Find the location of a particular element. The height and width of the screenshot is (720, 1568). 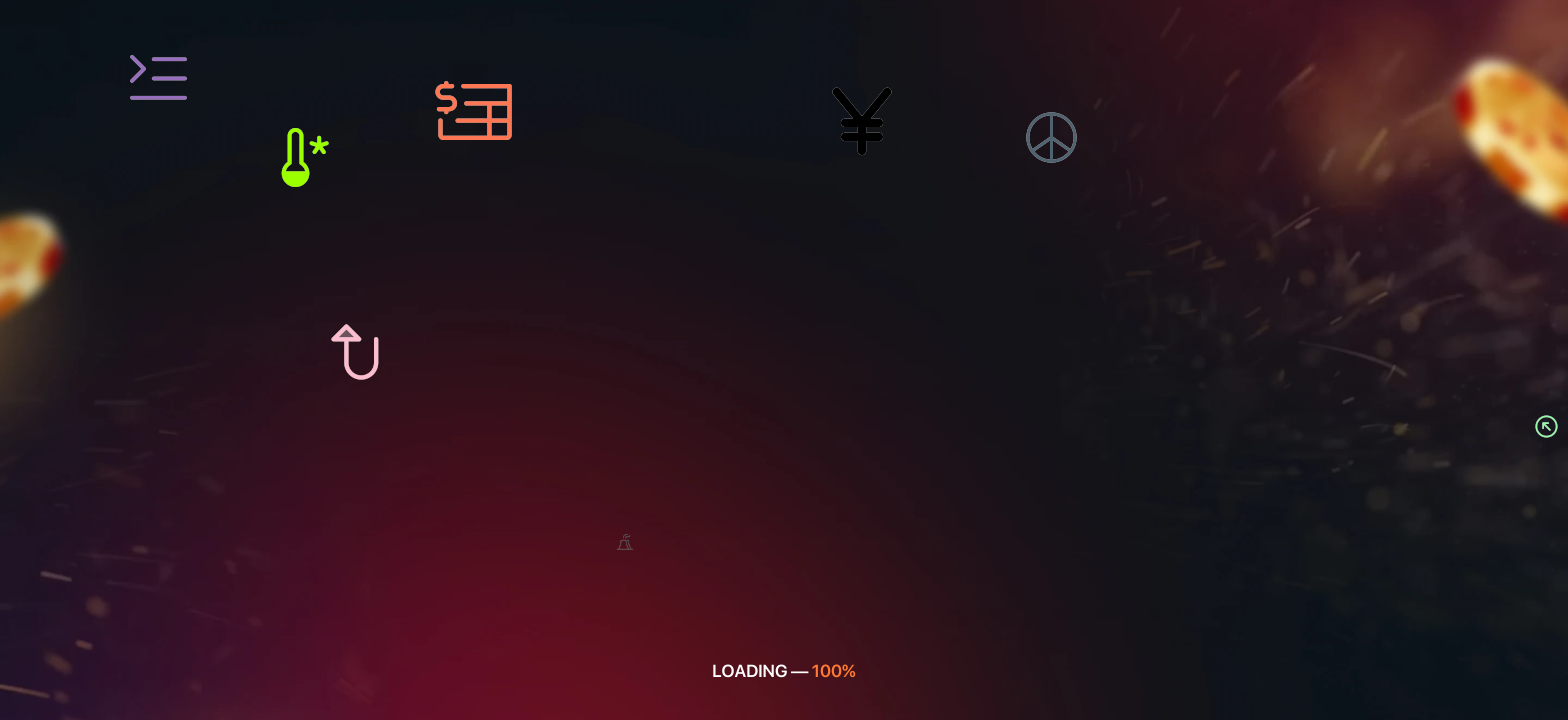

increase text indent level is located at coordinates (158, 78).